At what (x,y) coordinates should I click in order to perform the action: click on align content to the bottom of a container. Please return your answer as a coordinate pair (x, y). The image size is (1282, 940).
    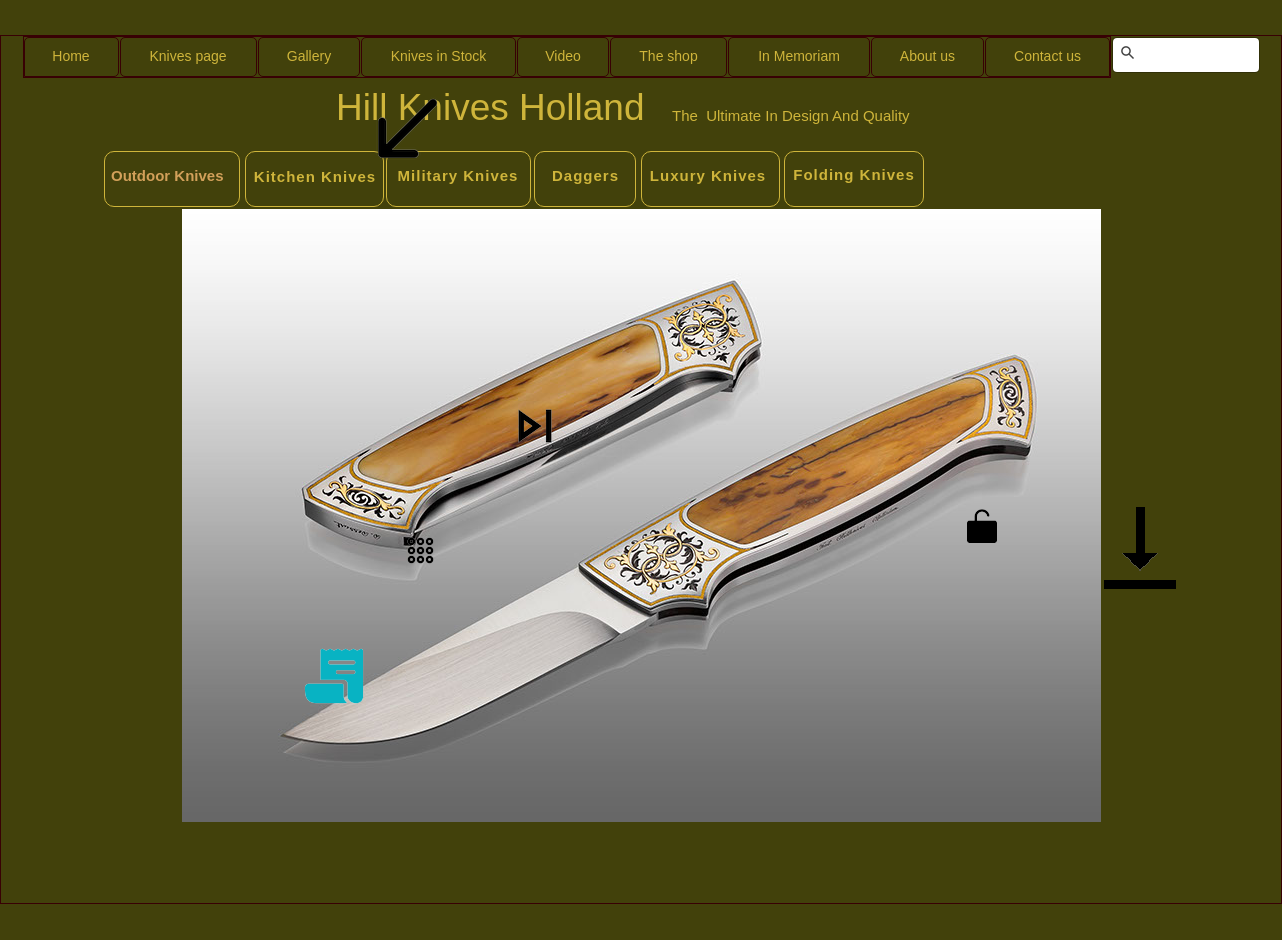
    Looking at the image, I should click on (1140, 548).